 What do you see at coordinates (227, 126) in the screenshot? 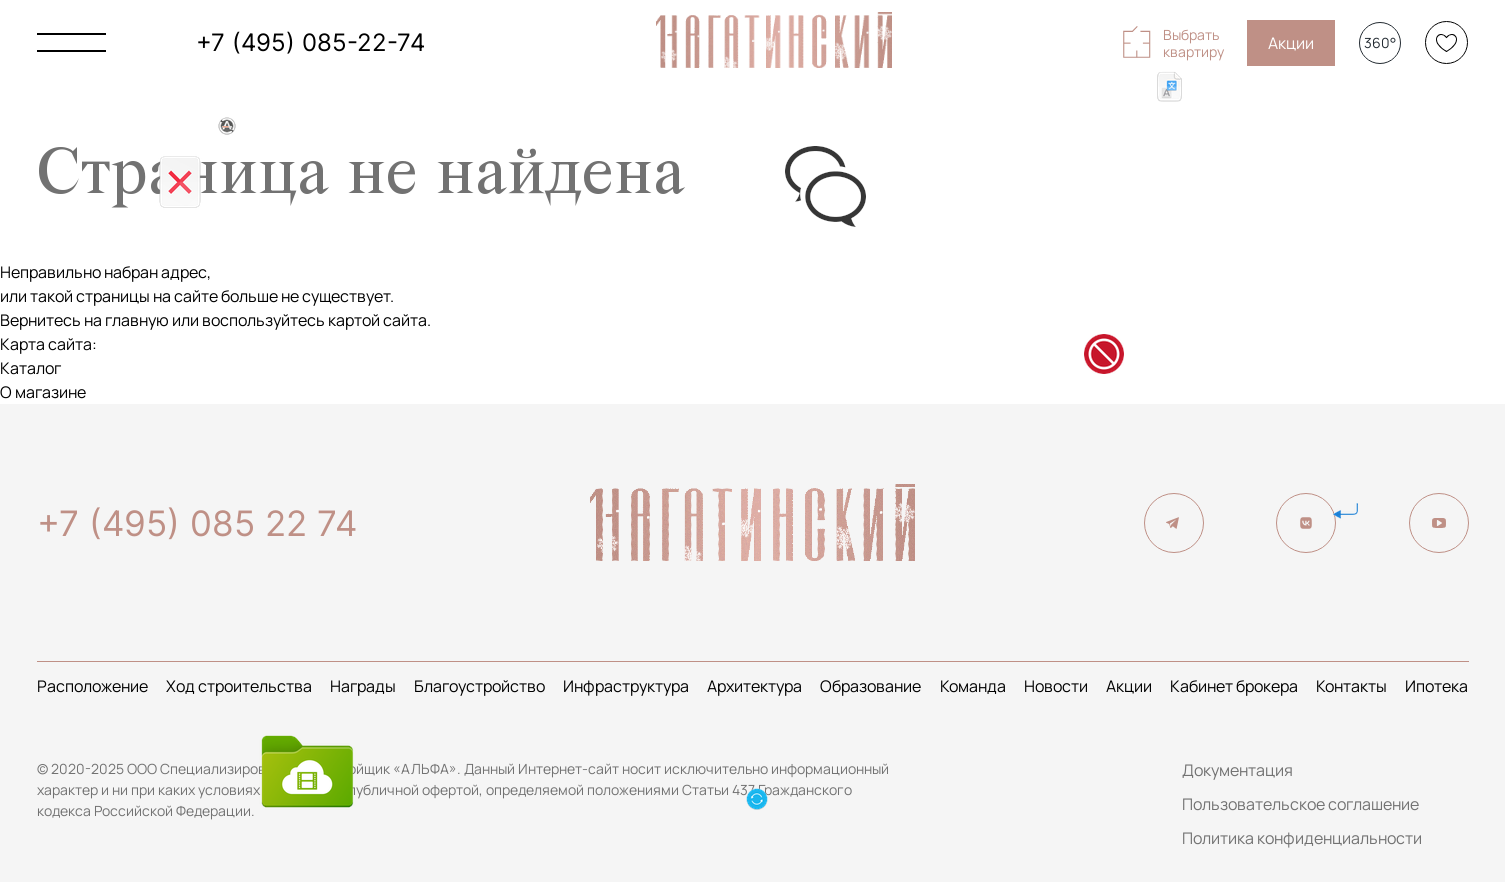
I see `check for available system updates` at bounding box center [227, 126].